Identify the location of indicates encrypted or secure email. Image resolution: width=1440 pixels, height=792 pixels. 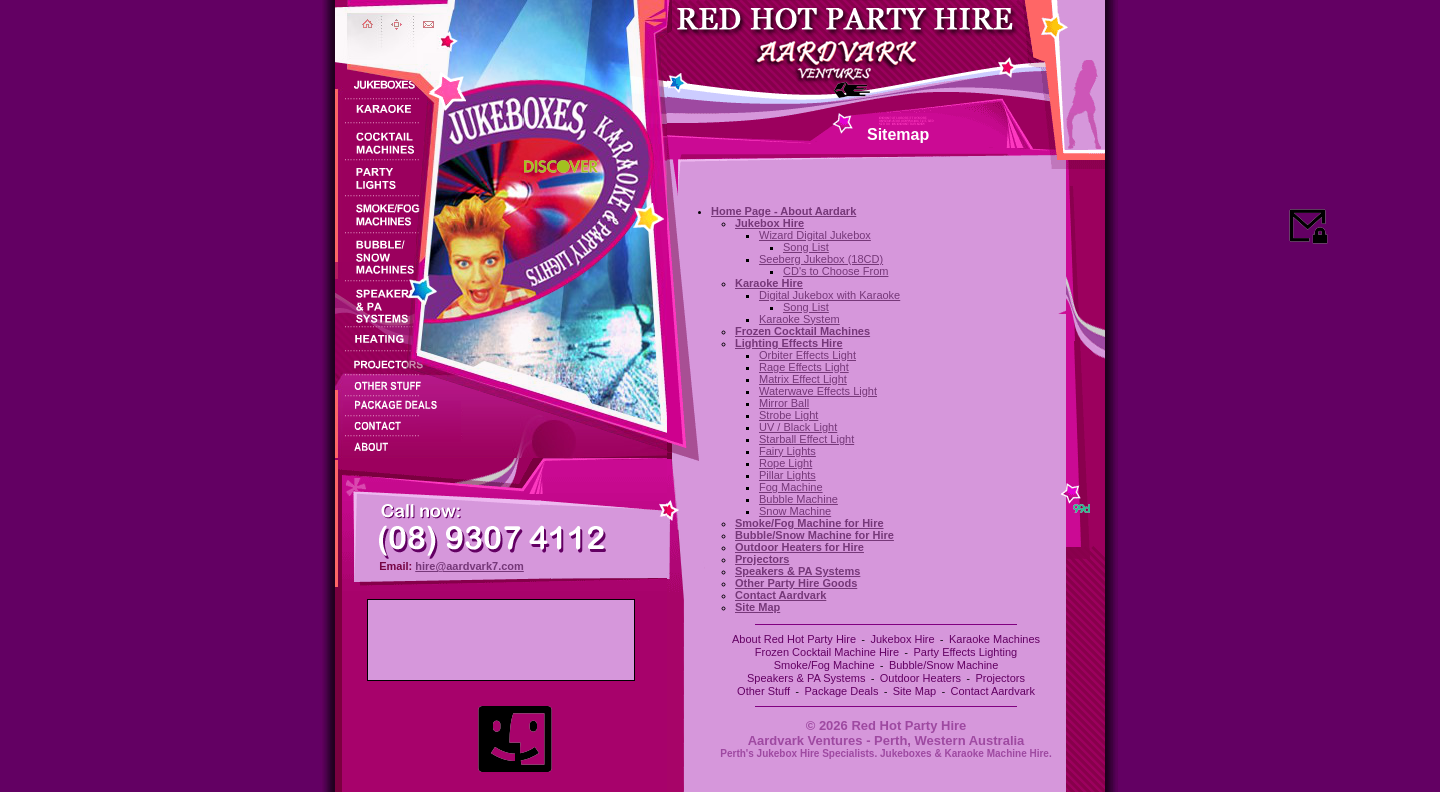
(1307, 225).